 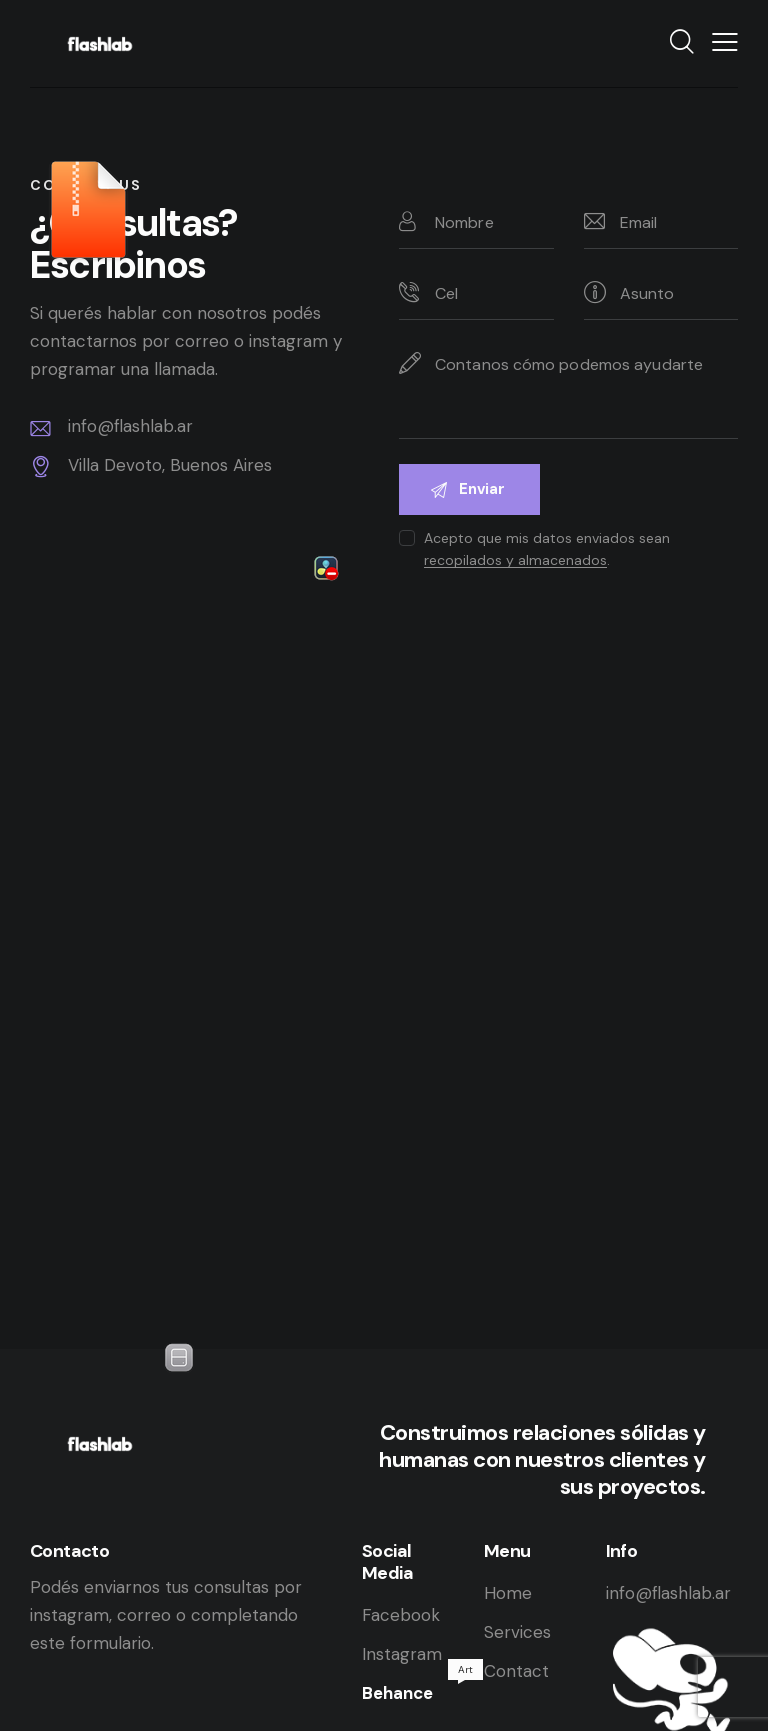 I want to click on uninstall DaVinci Resolve application, so click(x=326, y=568).